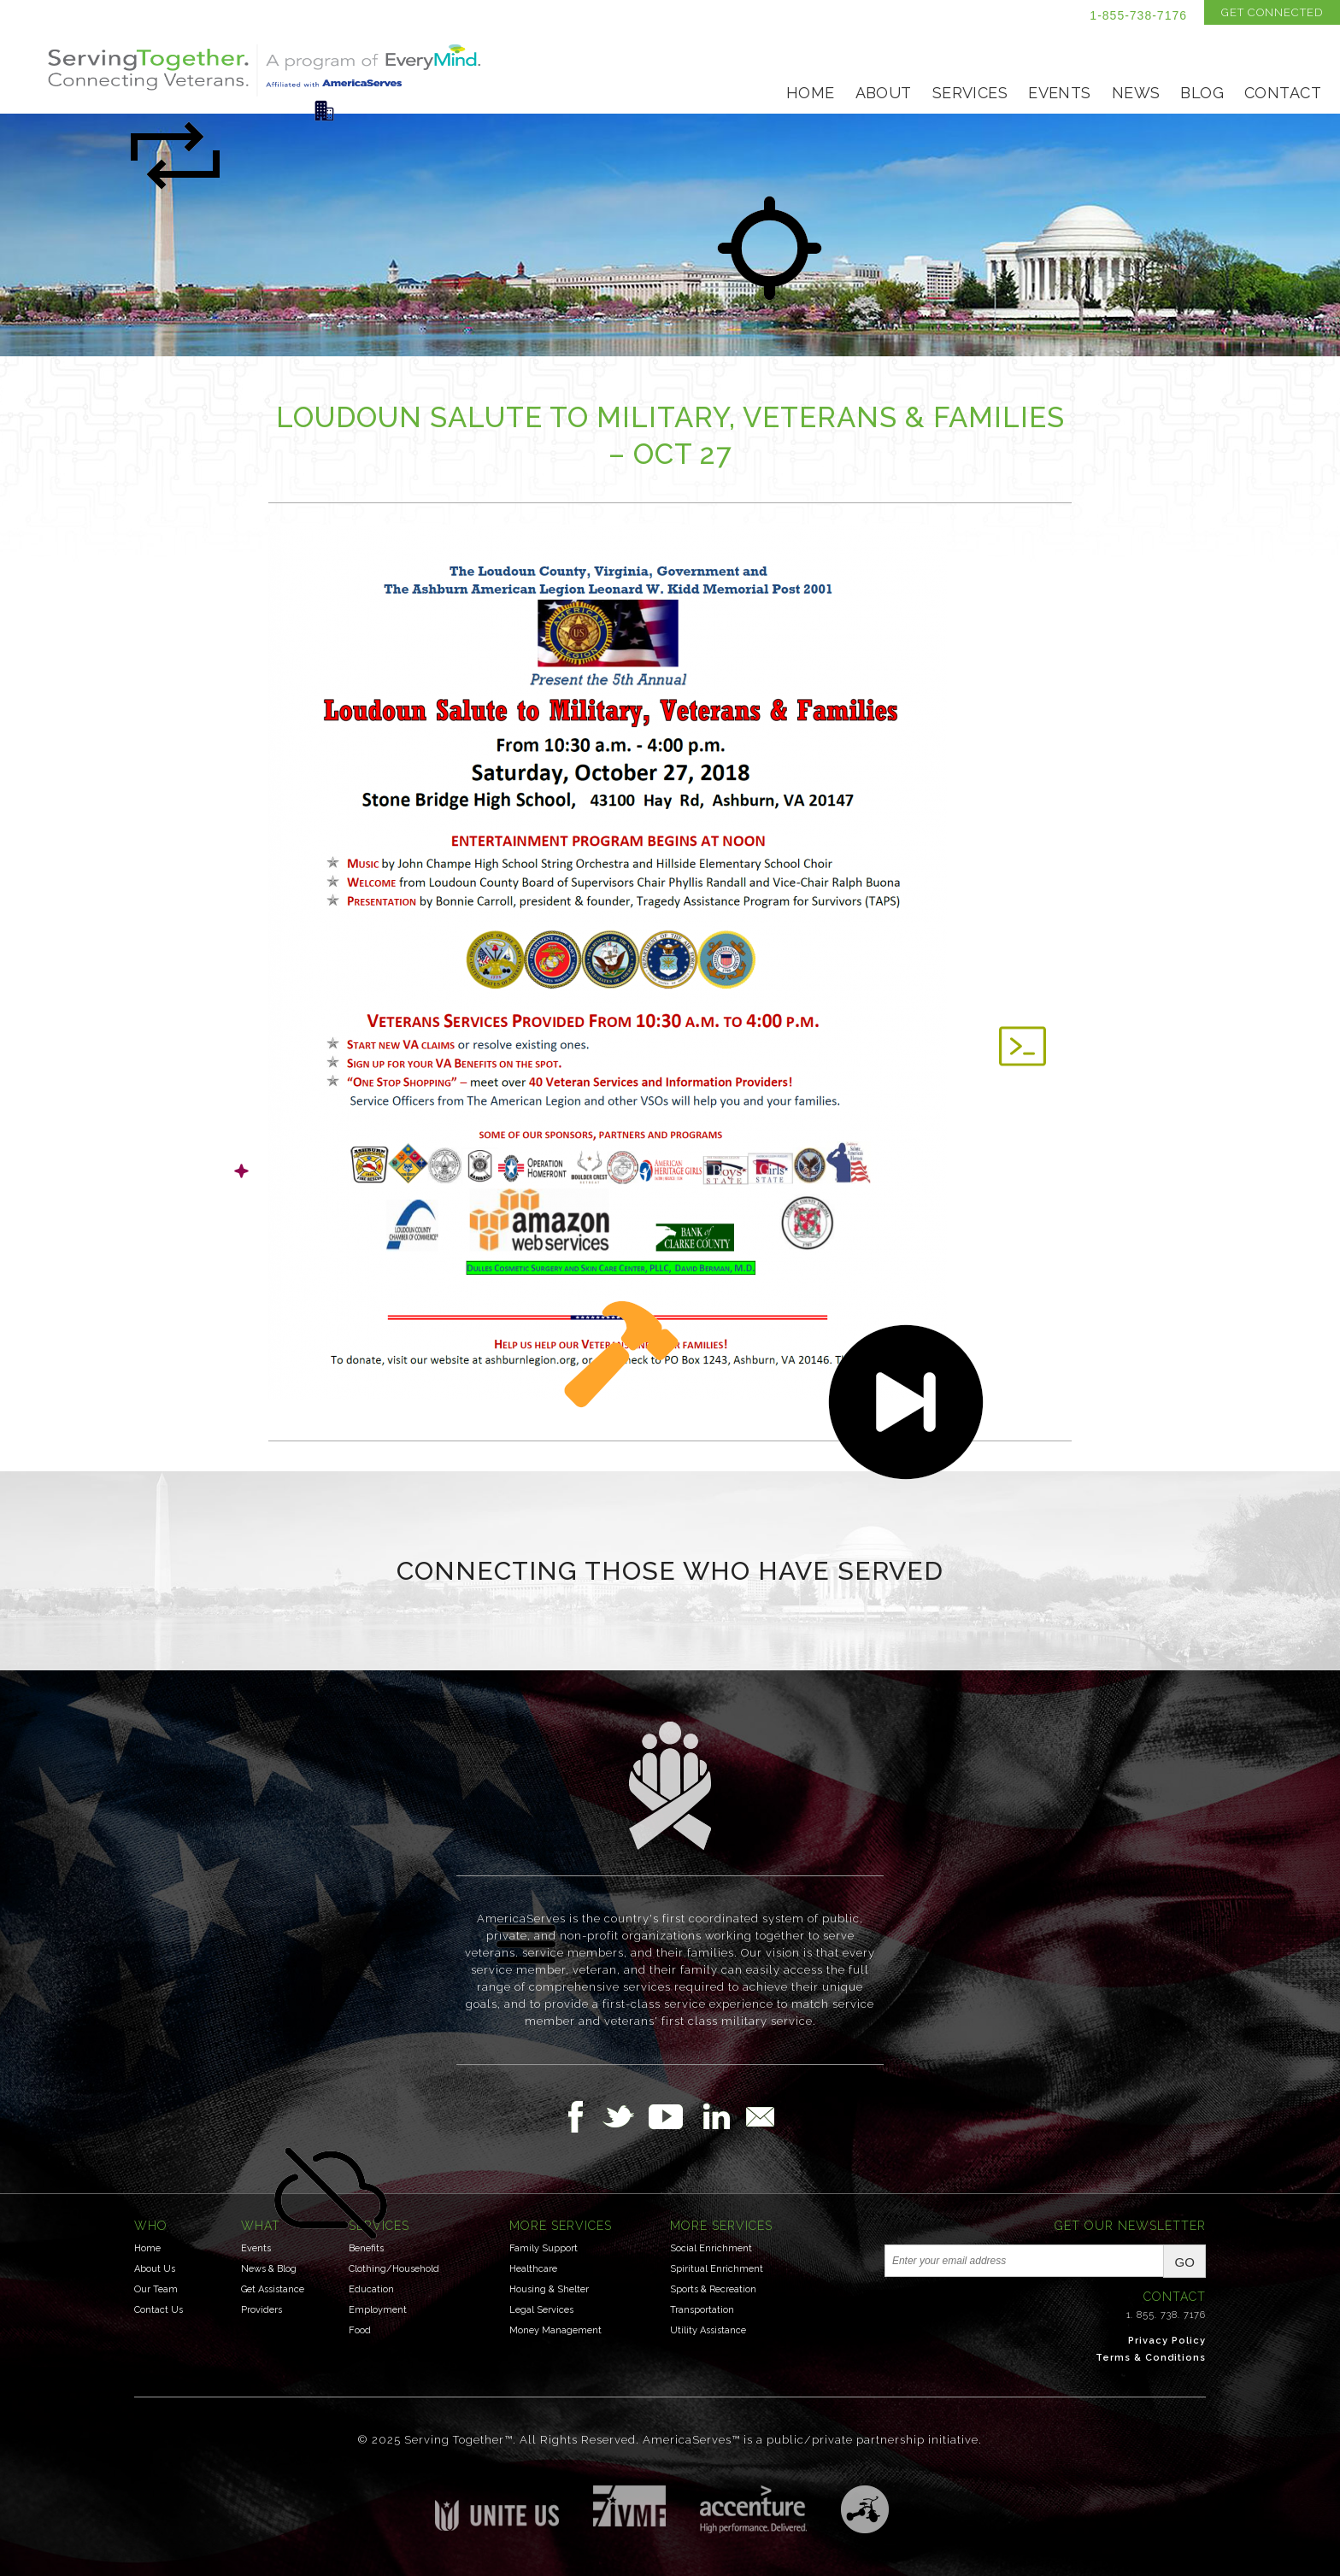 The image size is (1340, 2576). Describe the element at coordinates (906, 1402) in the screenshot. I see `skip to the next track` at that location.